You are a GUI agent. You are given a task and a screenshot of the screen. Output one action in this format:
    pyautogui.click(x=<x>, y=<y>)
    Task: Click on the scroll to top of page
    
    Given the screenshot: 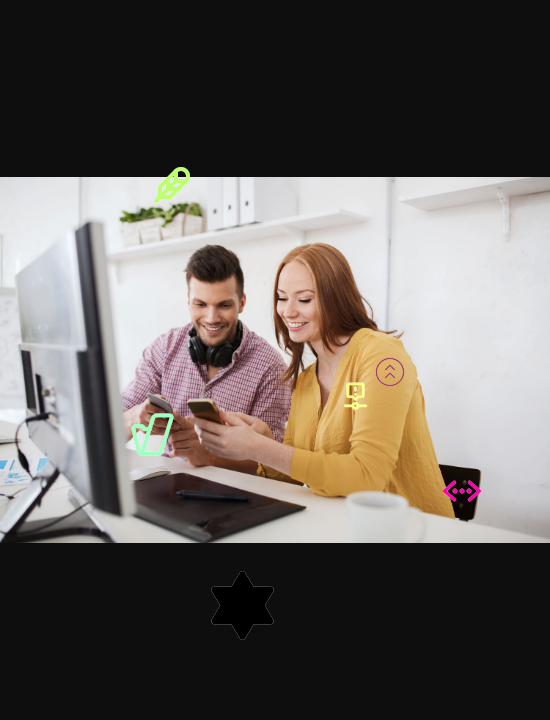 What is the action you would take?
    pyautogui.click(x=390, y=372)
    